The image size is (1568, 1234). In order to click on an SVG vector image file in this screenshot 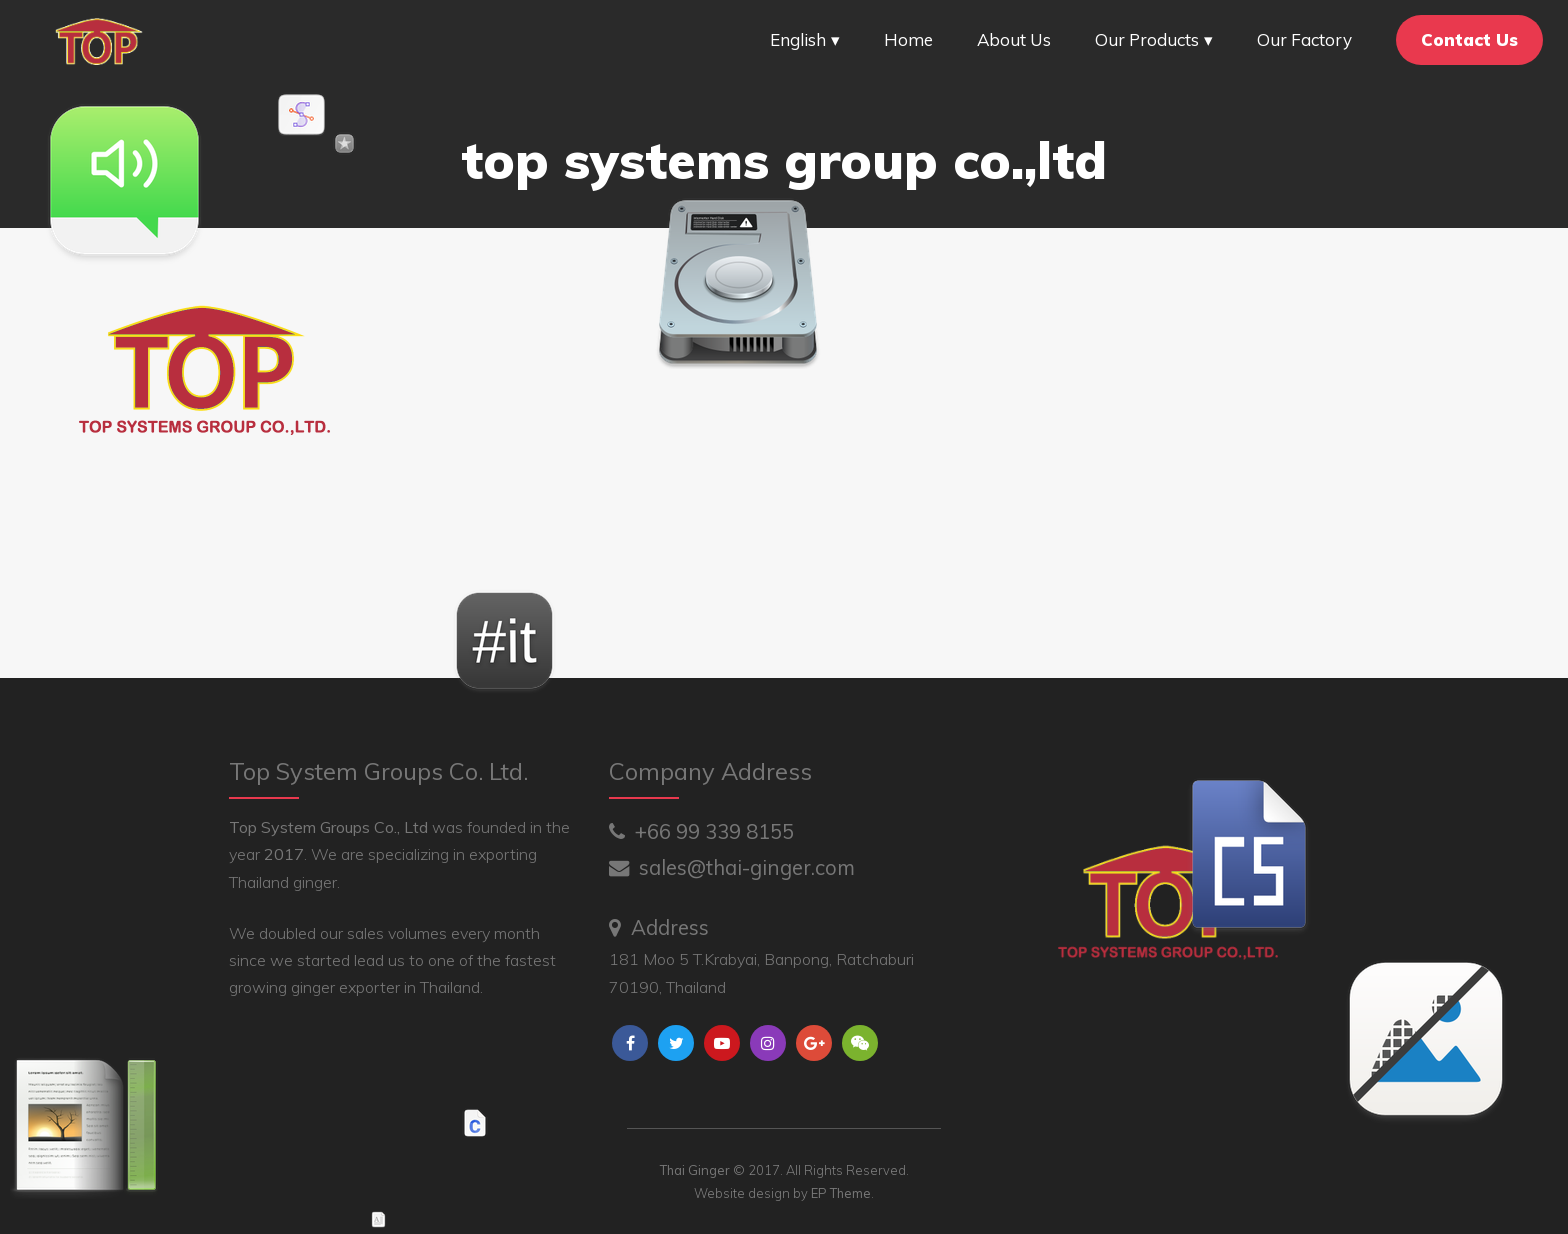, I will do `click(301, 113)`.